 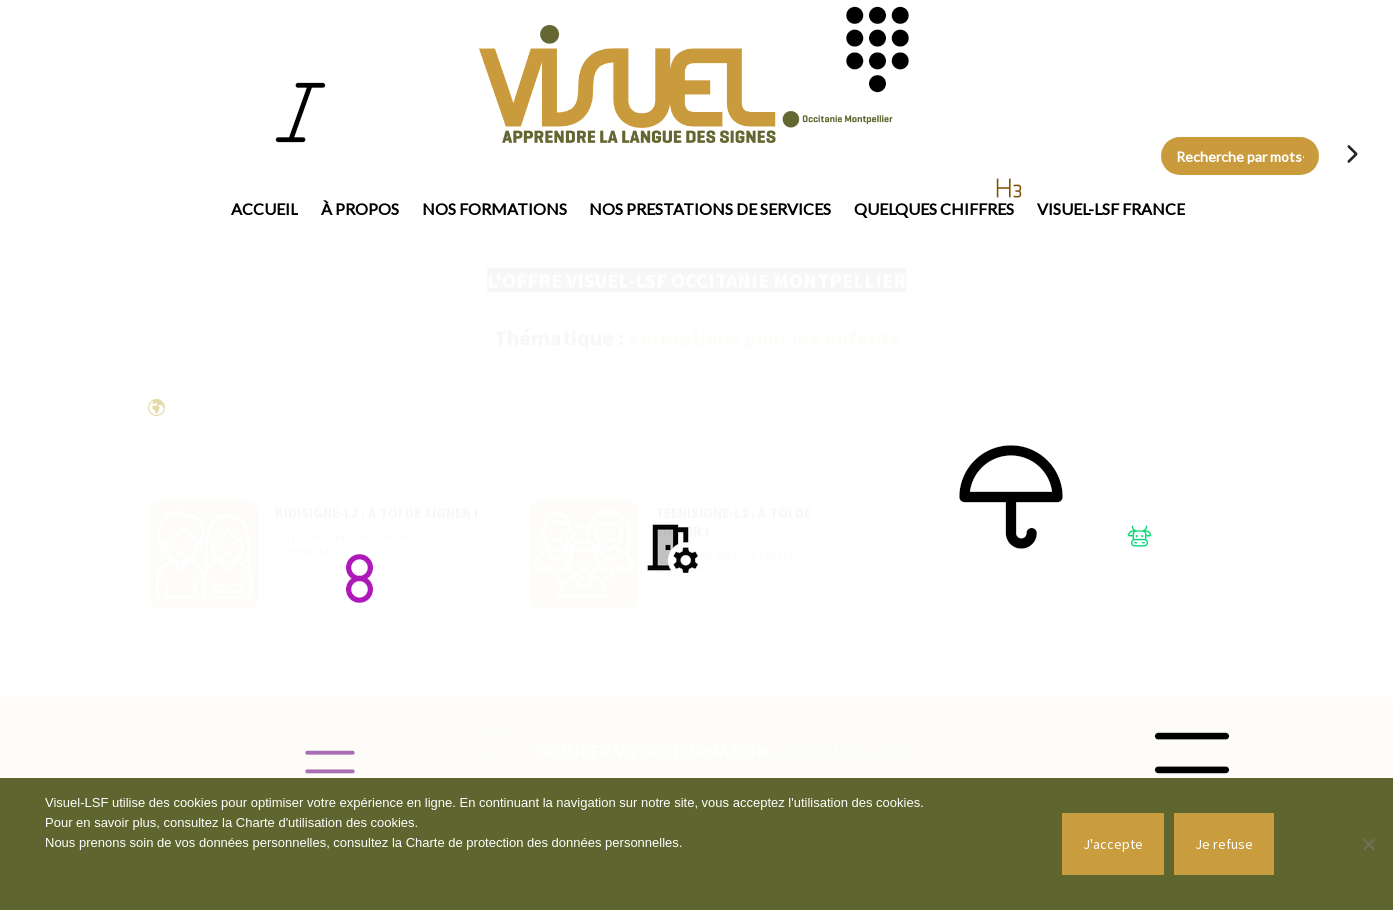 What do you see at coordinates (1011, 497) in the screenshot?
I see `view weather protection or rain forecast` at bounding box center [1011, 497].